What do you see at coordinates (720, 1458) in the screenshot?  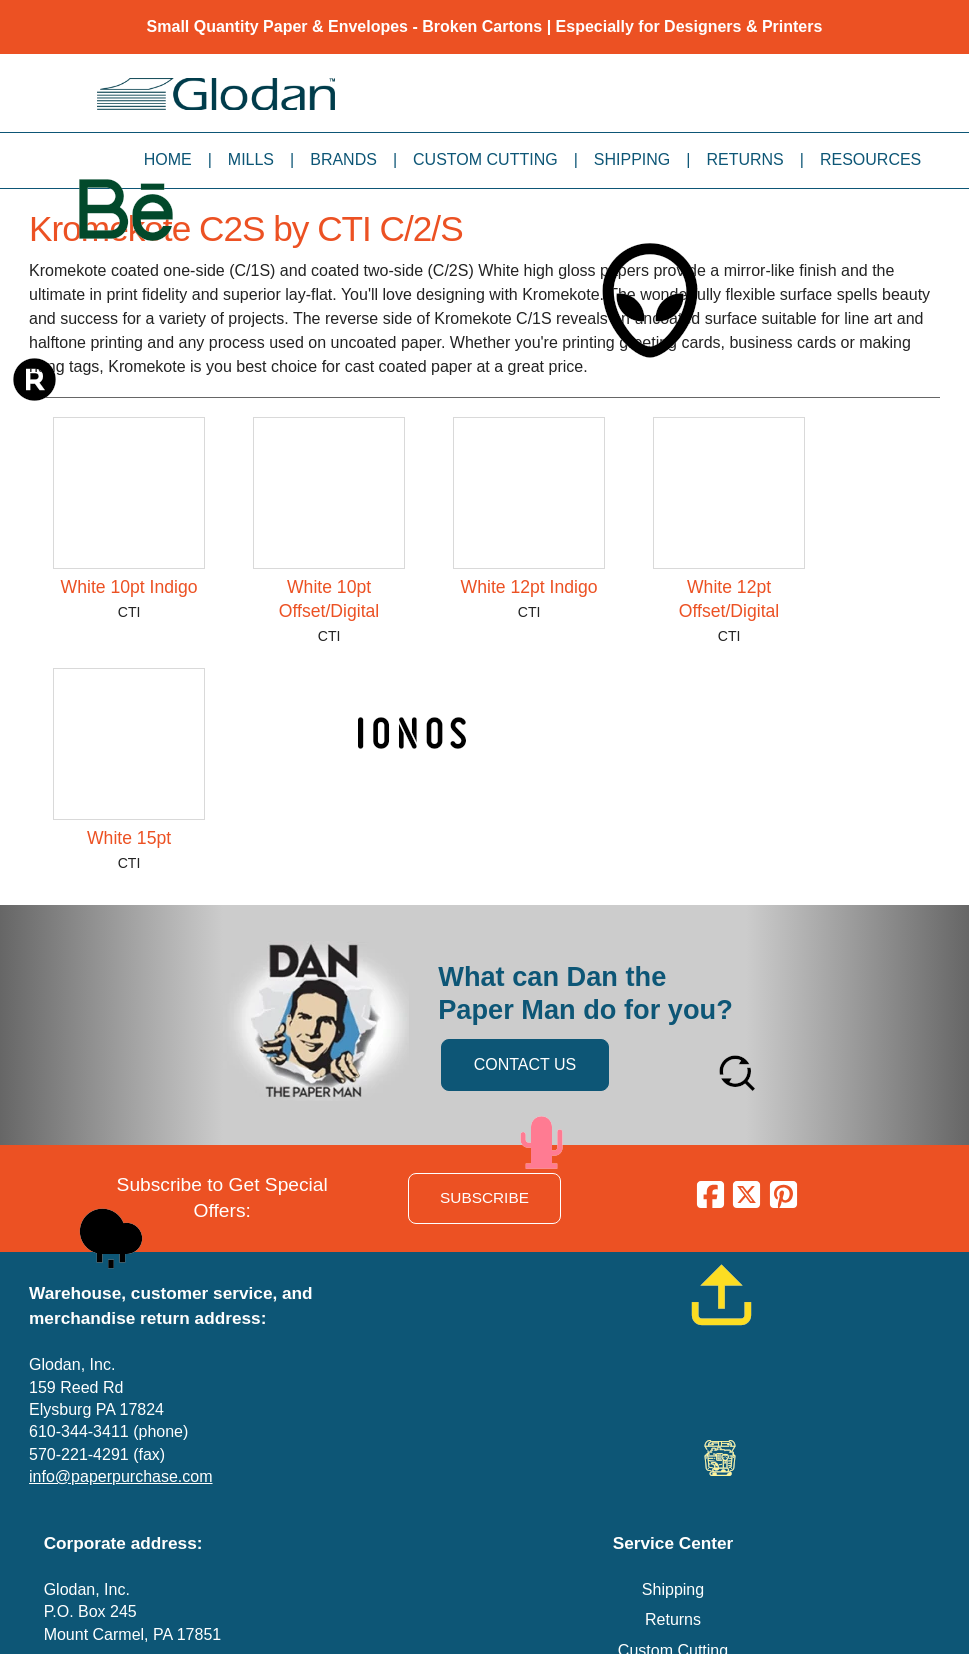 I see `rich python library logo` at bounding box center [720, 1458].